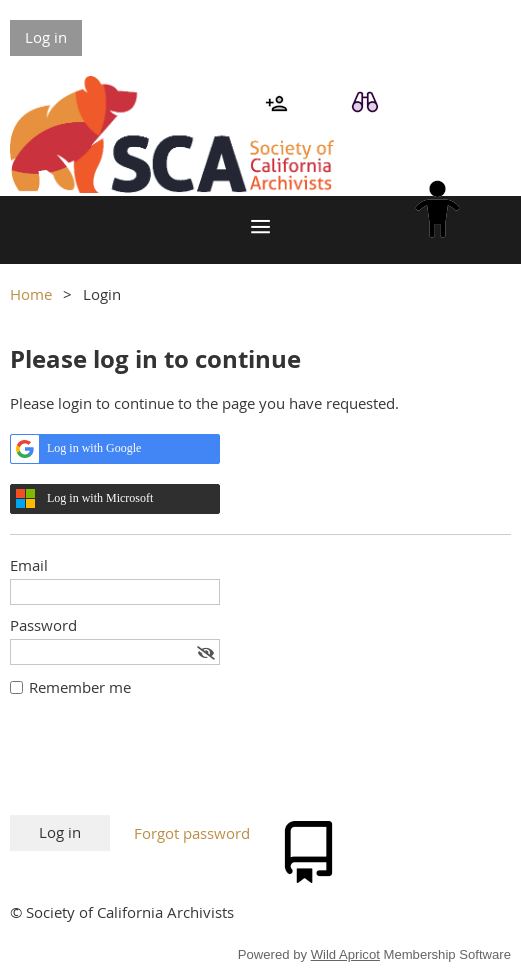 This screenshot has height=978, width=521. I want to click on access a code repository, so click(308, 852).